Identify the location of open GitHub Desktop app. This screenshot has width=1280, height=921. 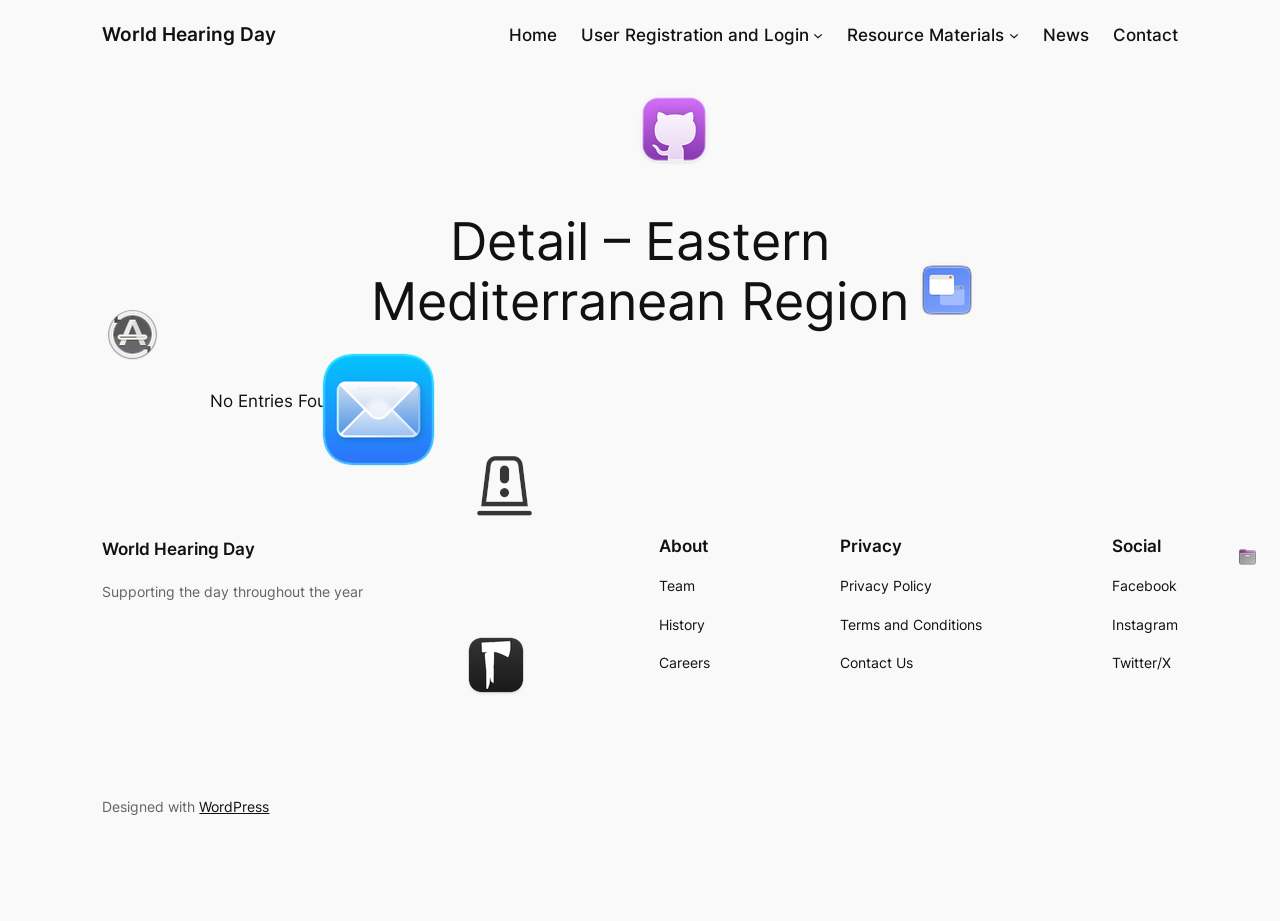
(674, 129).